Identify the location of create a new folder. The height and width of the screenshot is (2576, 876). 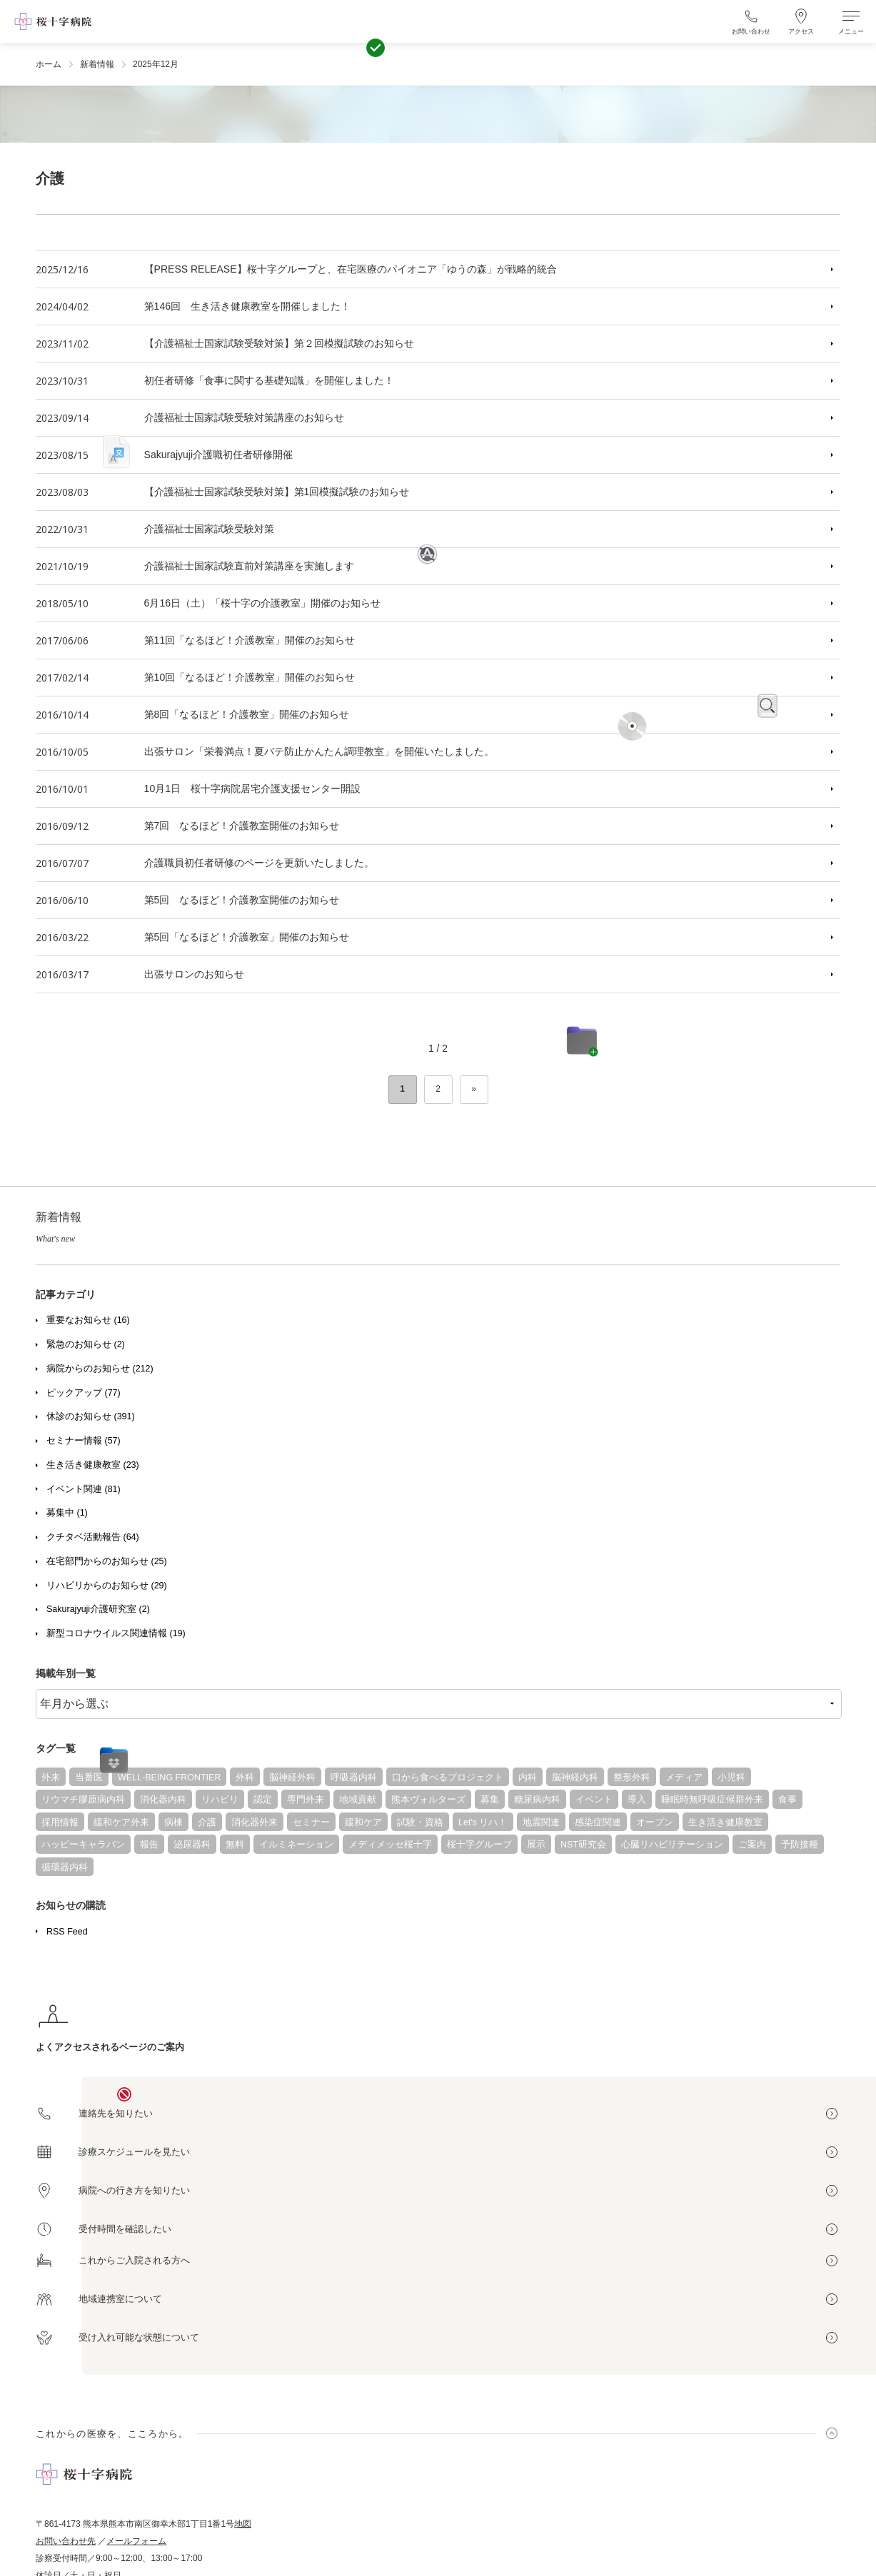
(582, 1040).